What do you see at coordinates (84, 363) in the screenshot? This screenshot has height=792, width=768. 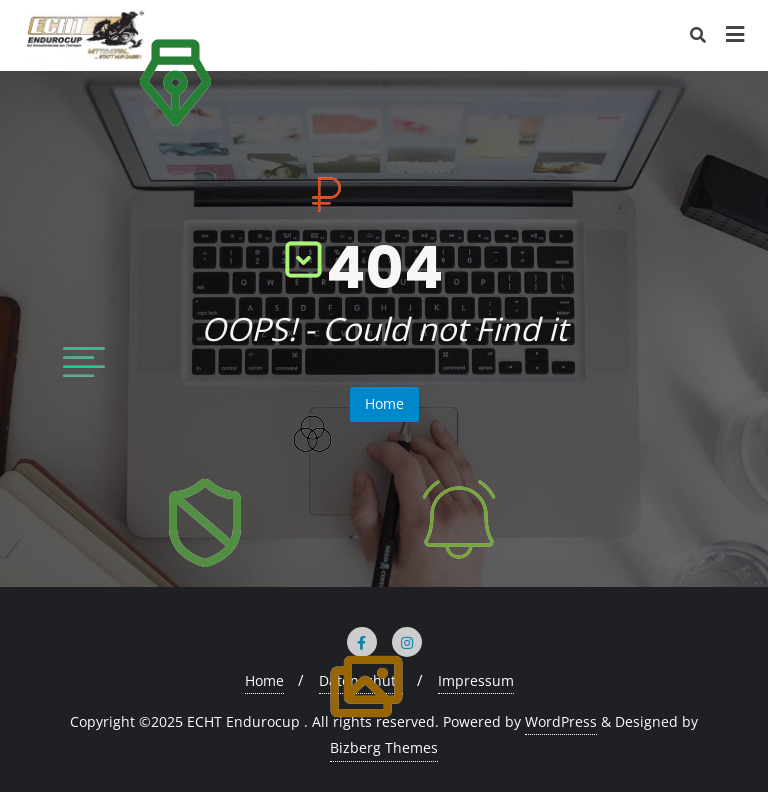 I see `align text to the left` at bounding box center [84, 363].